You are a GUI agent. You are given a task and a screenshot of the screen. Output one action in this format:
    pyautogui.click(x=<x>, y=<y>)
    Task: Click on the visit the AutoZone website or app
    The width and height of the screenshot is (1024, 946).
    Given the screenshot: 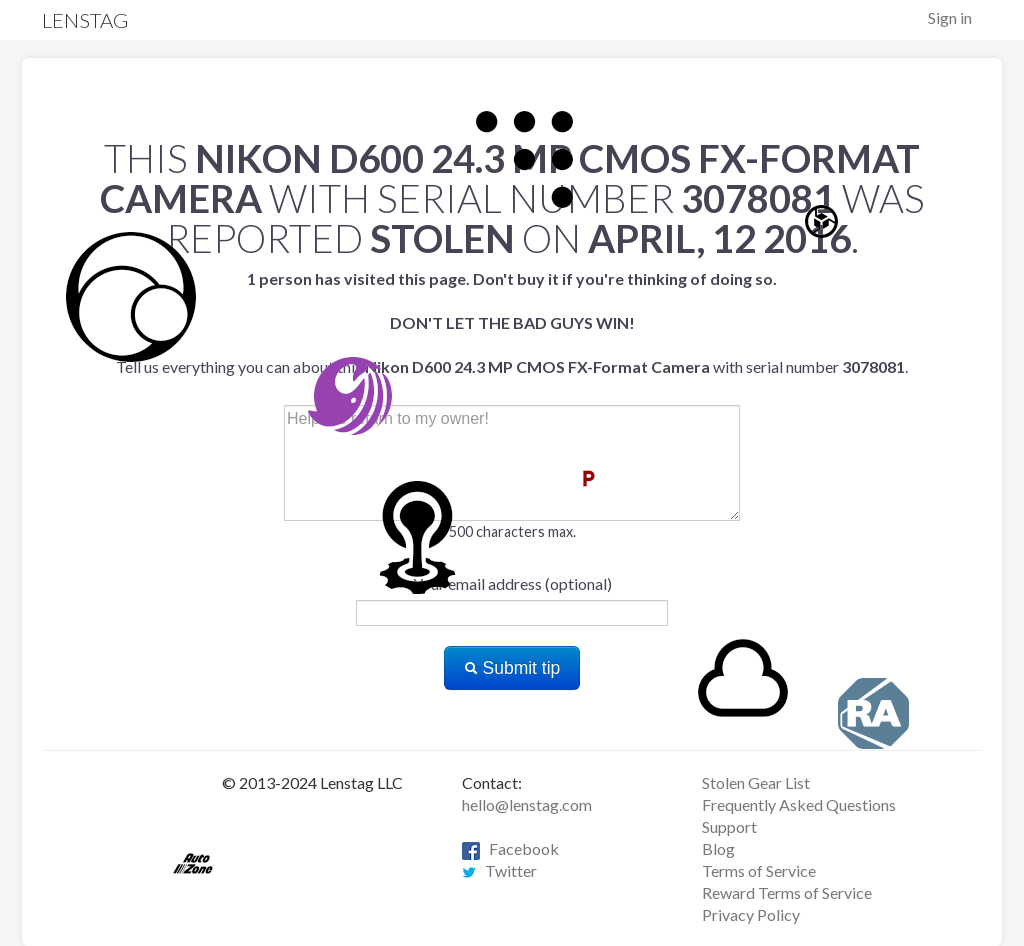 What is the action you would take?
    pyautogui.click(x=193, y=863)
    